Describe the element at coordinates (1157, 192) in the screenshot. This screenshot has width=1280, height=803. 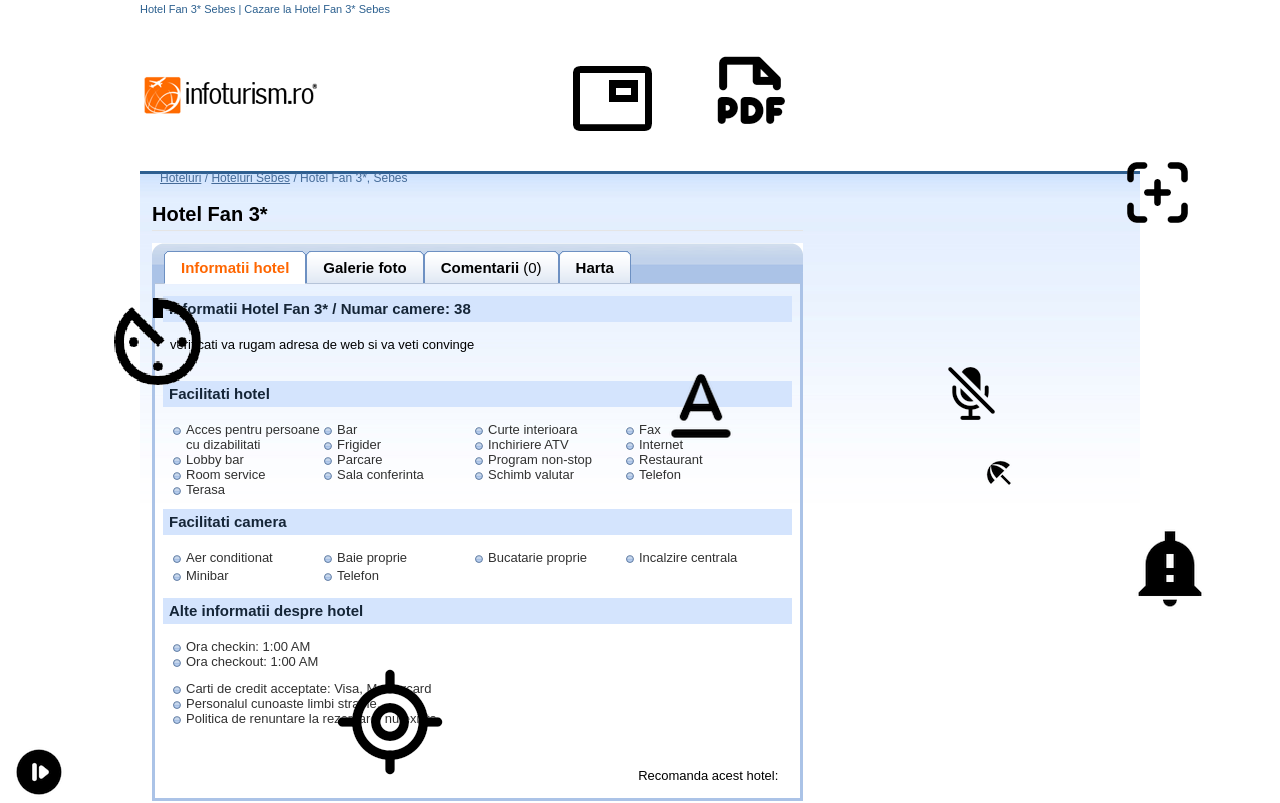
I see `center or focus on current location` at that location.